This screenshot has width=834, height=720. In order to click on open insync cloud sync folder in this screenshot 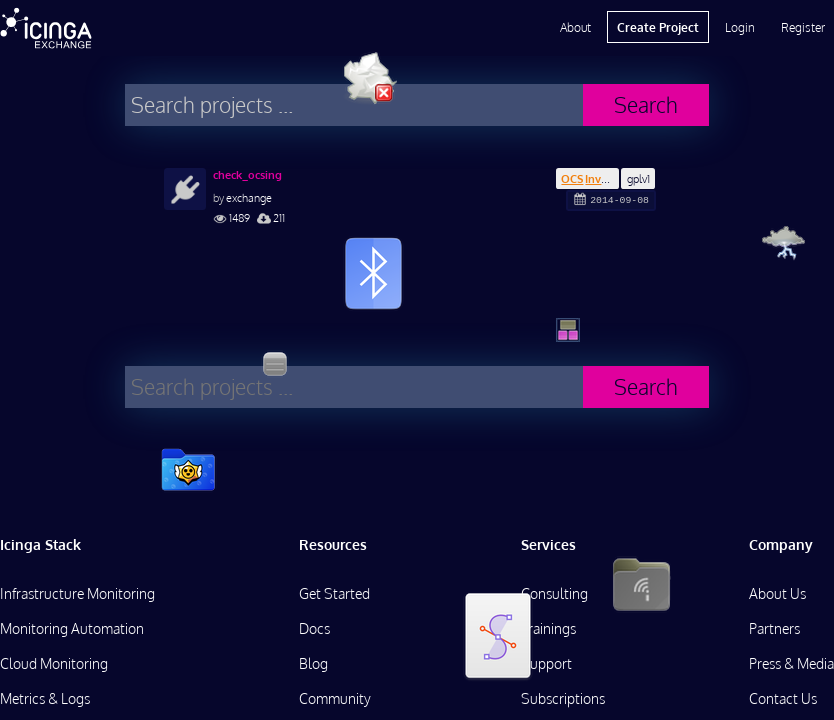, I will do `click(641, 584)`.